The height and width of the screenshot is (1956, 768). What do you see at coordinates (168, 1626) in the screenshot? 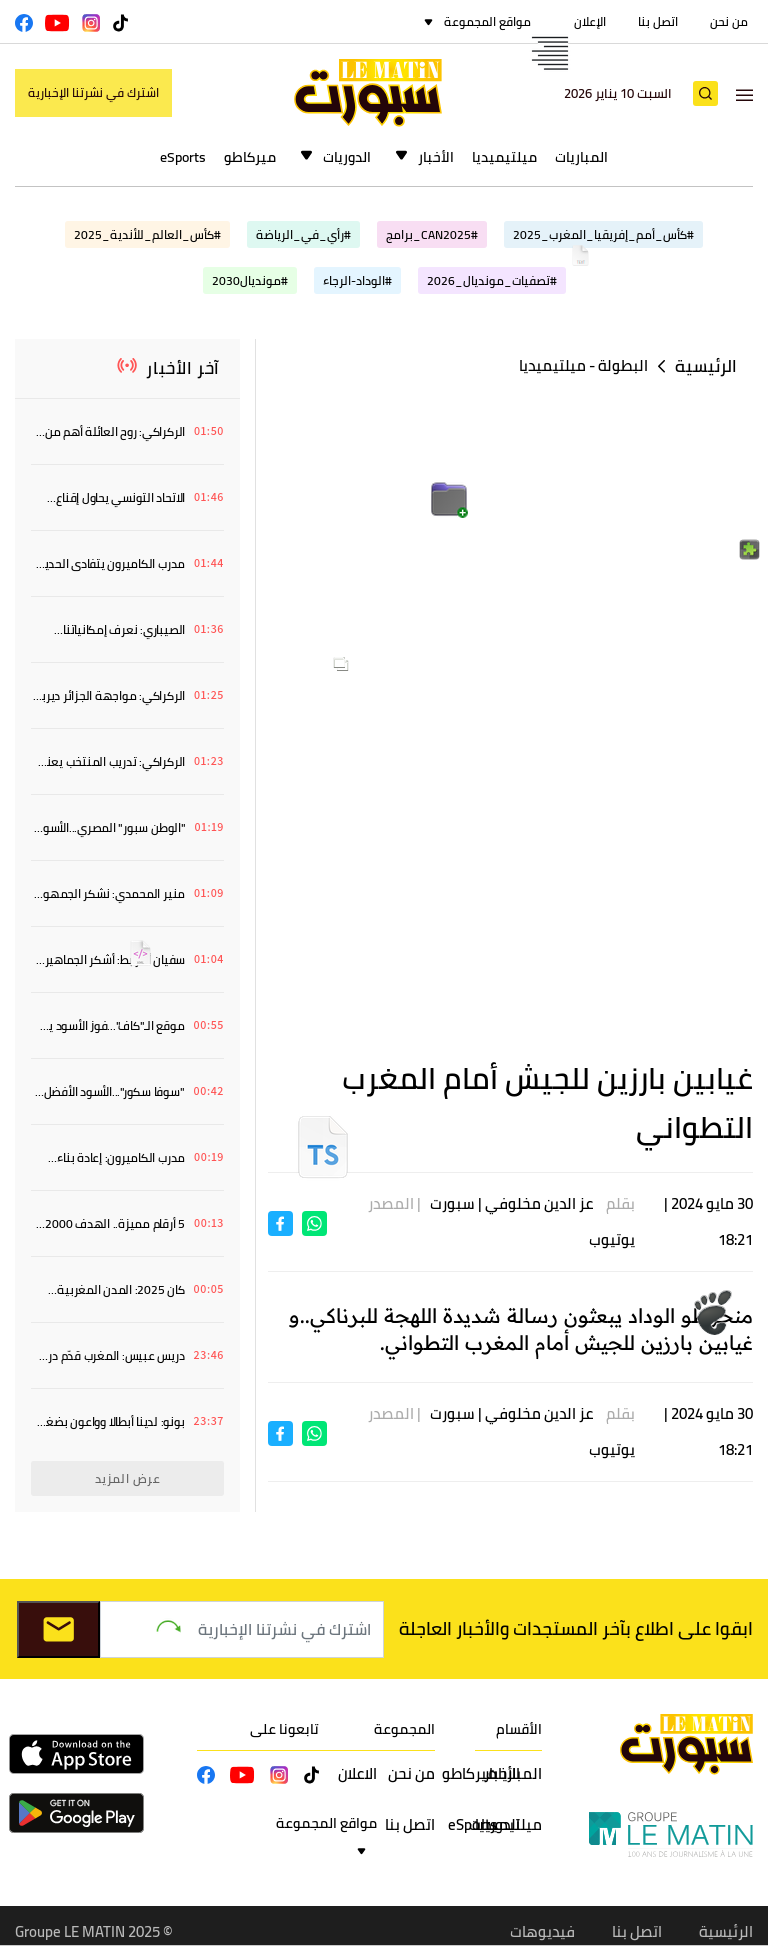
I see `redo the last undone action` at bounding box center [168, 1626].